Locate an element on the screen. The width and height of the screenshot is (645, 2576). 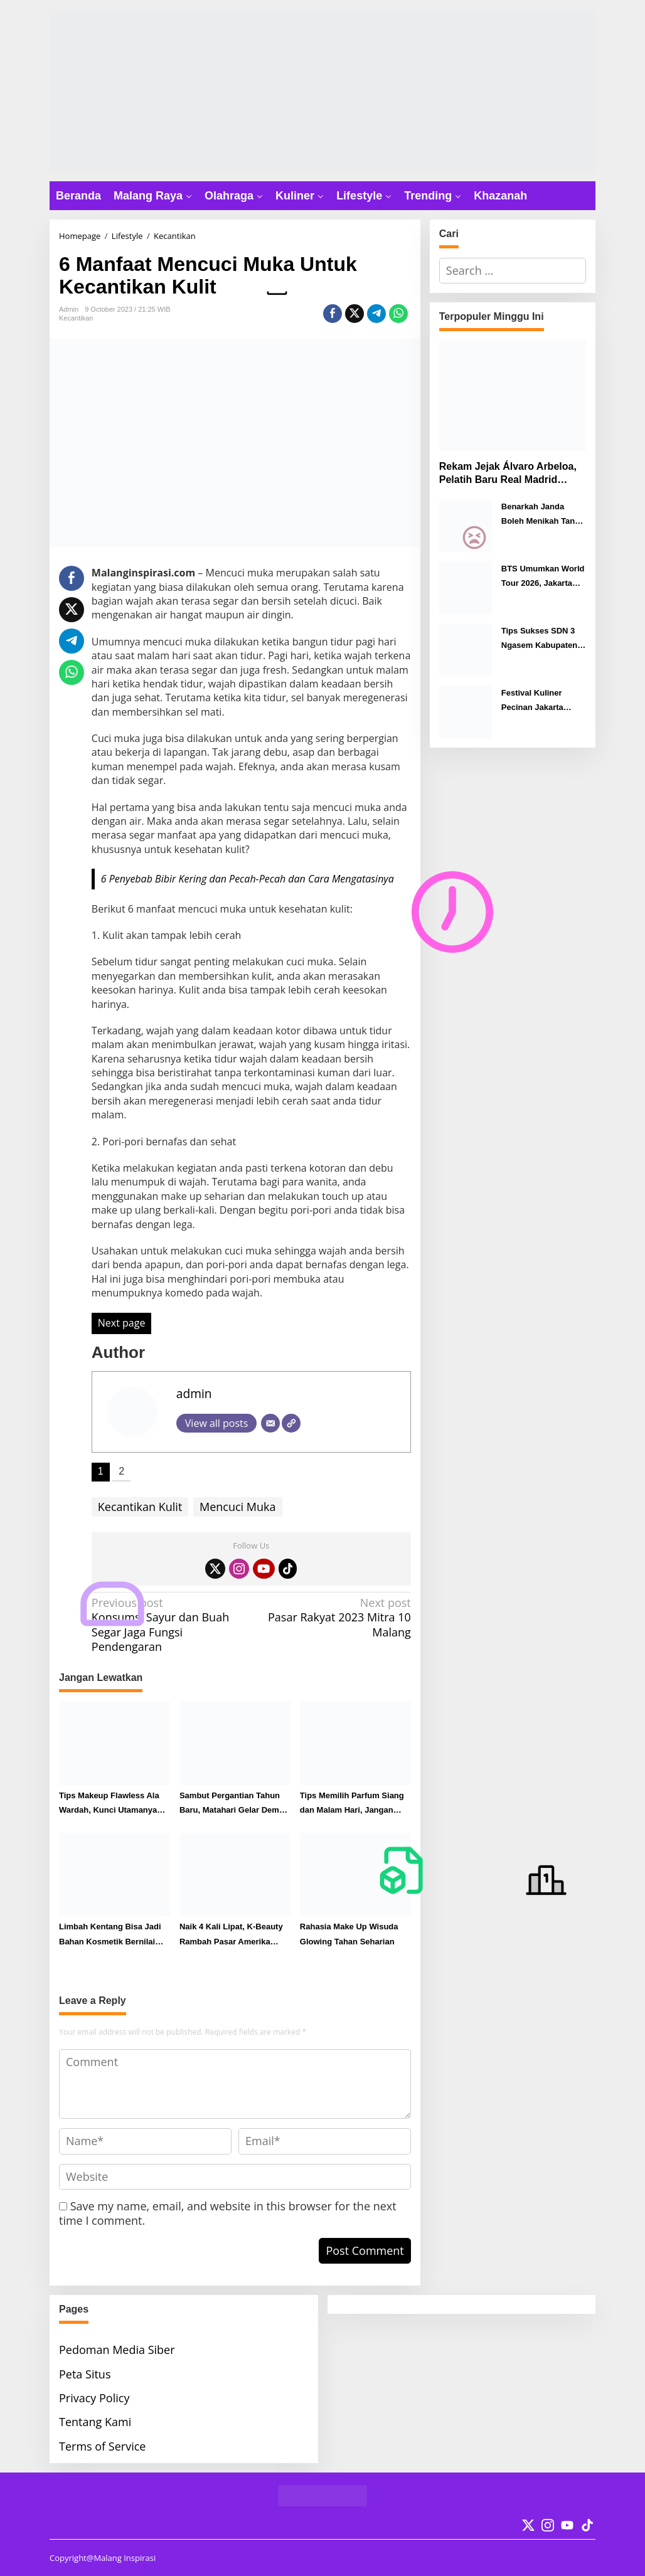
view leaderboard or rankings is located at coordinates (546, 1880).